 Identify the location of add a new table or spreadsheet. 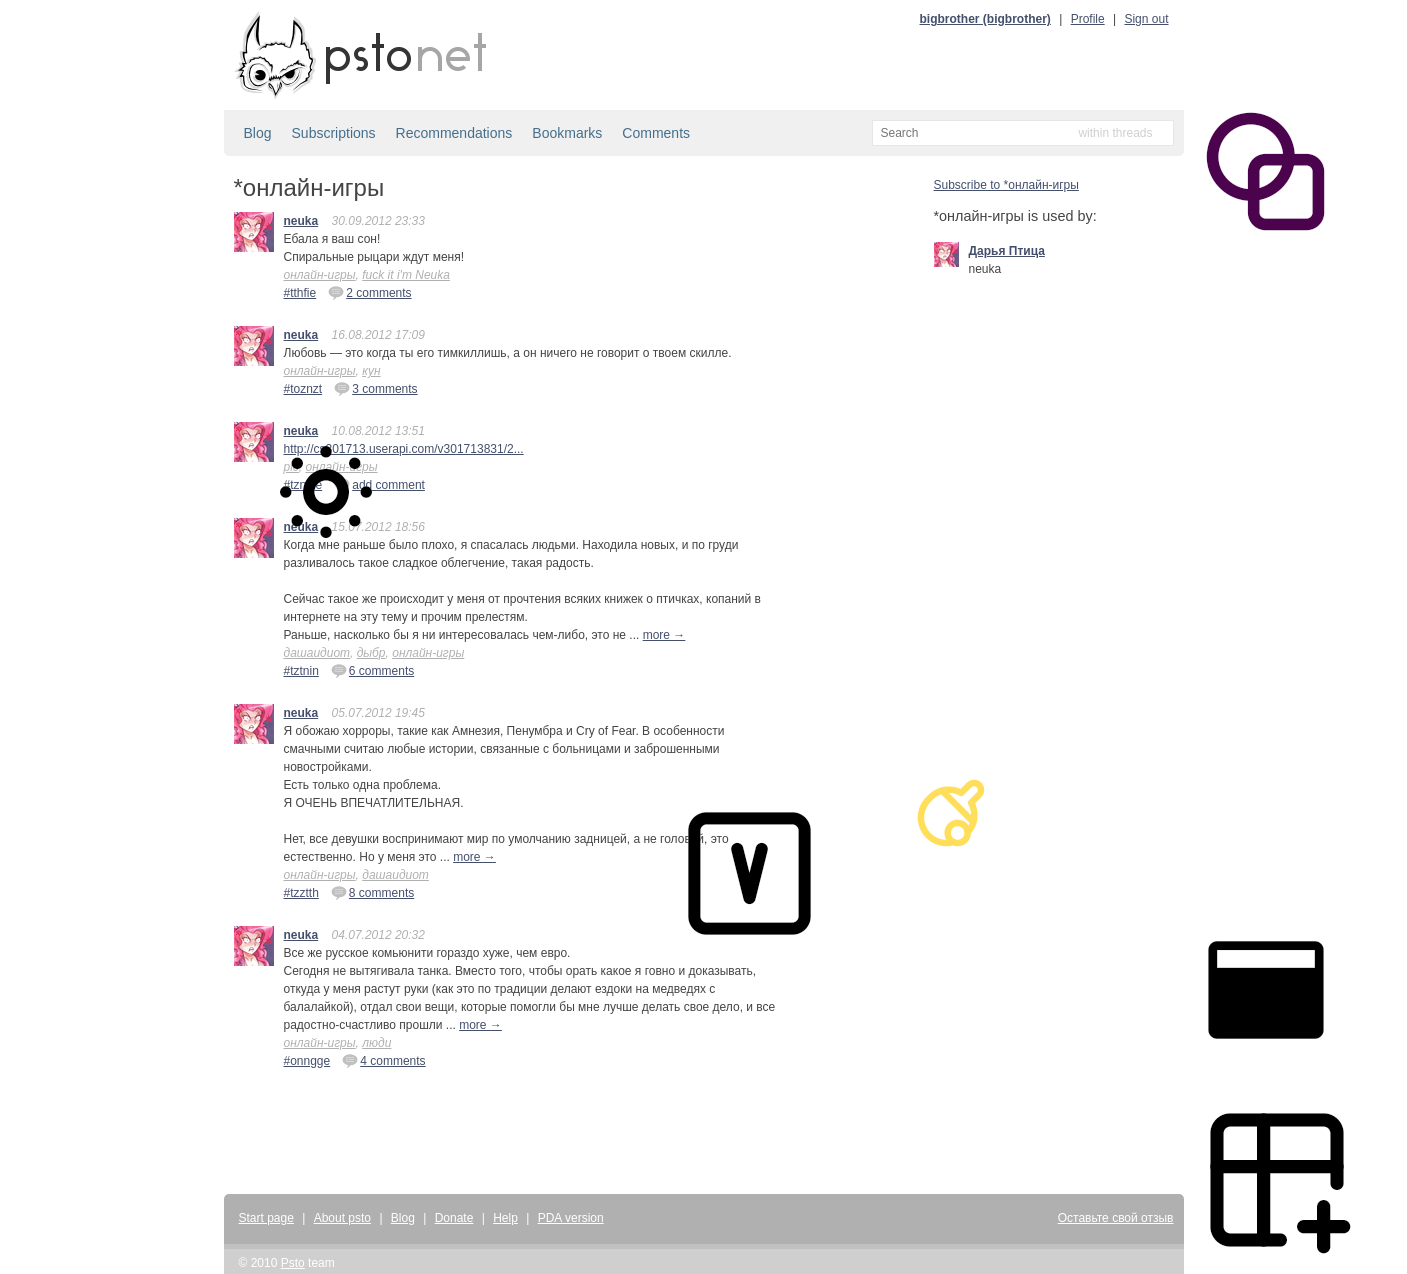
(1277, 1180).